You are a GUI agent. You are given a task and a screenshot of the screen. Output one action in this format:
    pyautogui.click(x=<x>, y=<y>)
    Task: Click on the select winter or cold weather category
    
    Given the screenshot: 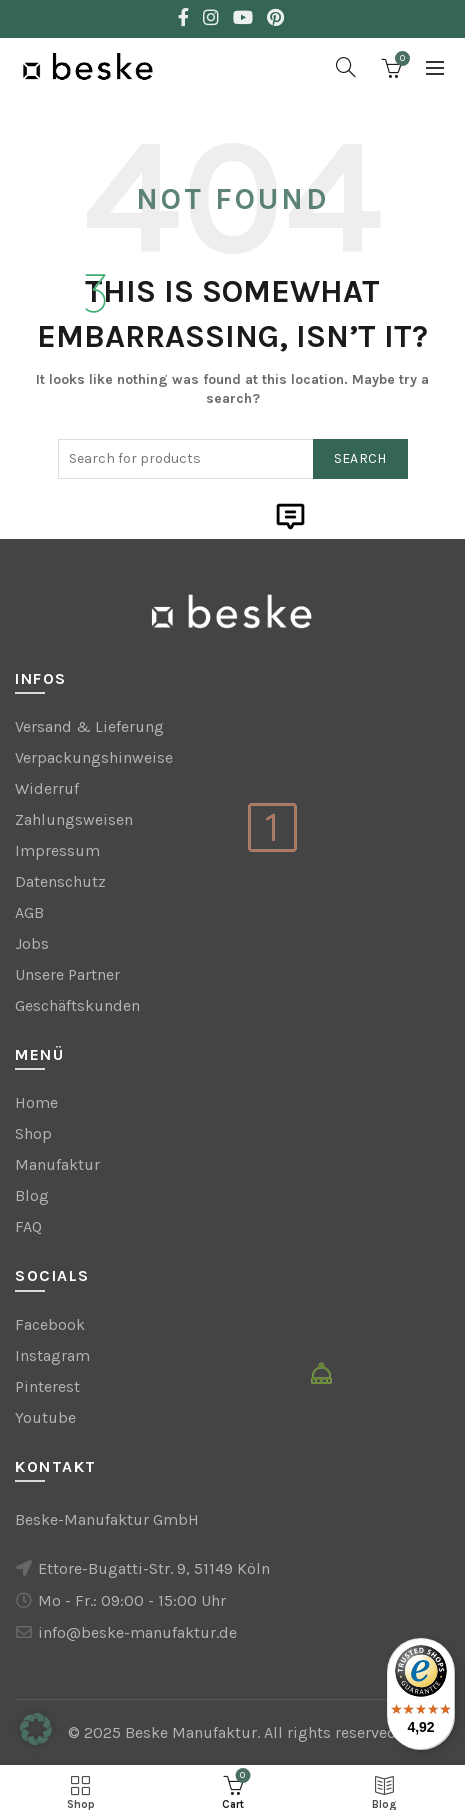 What is the action you would take?
    pyautogui.click(x=321, y=1374)
    